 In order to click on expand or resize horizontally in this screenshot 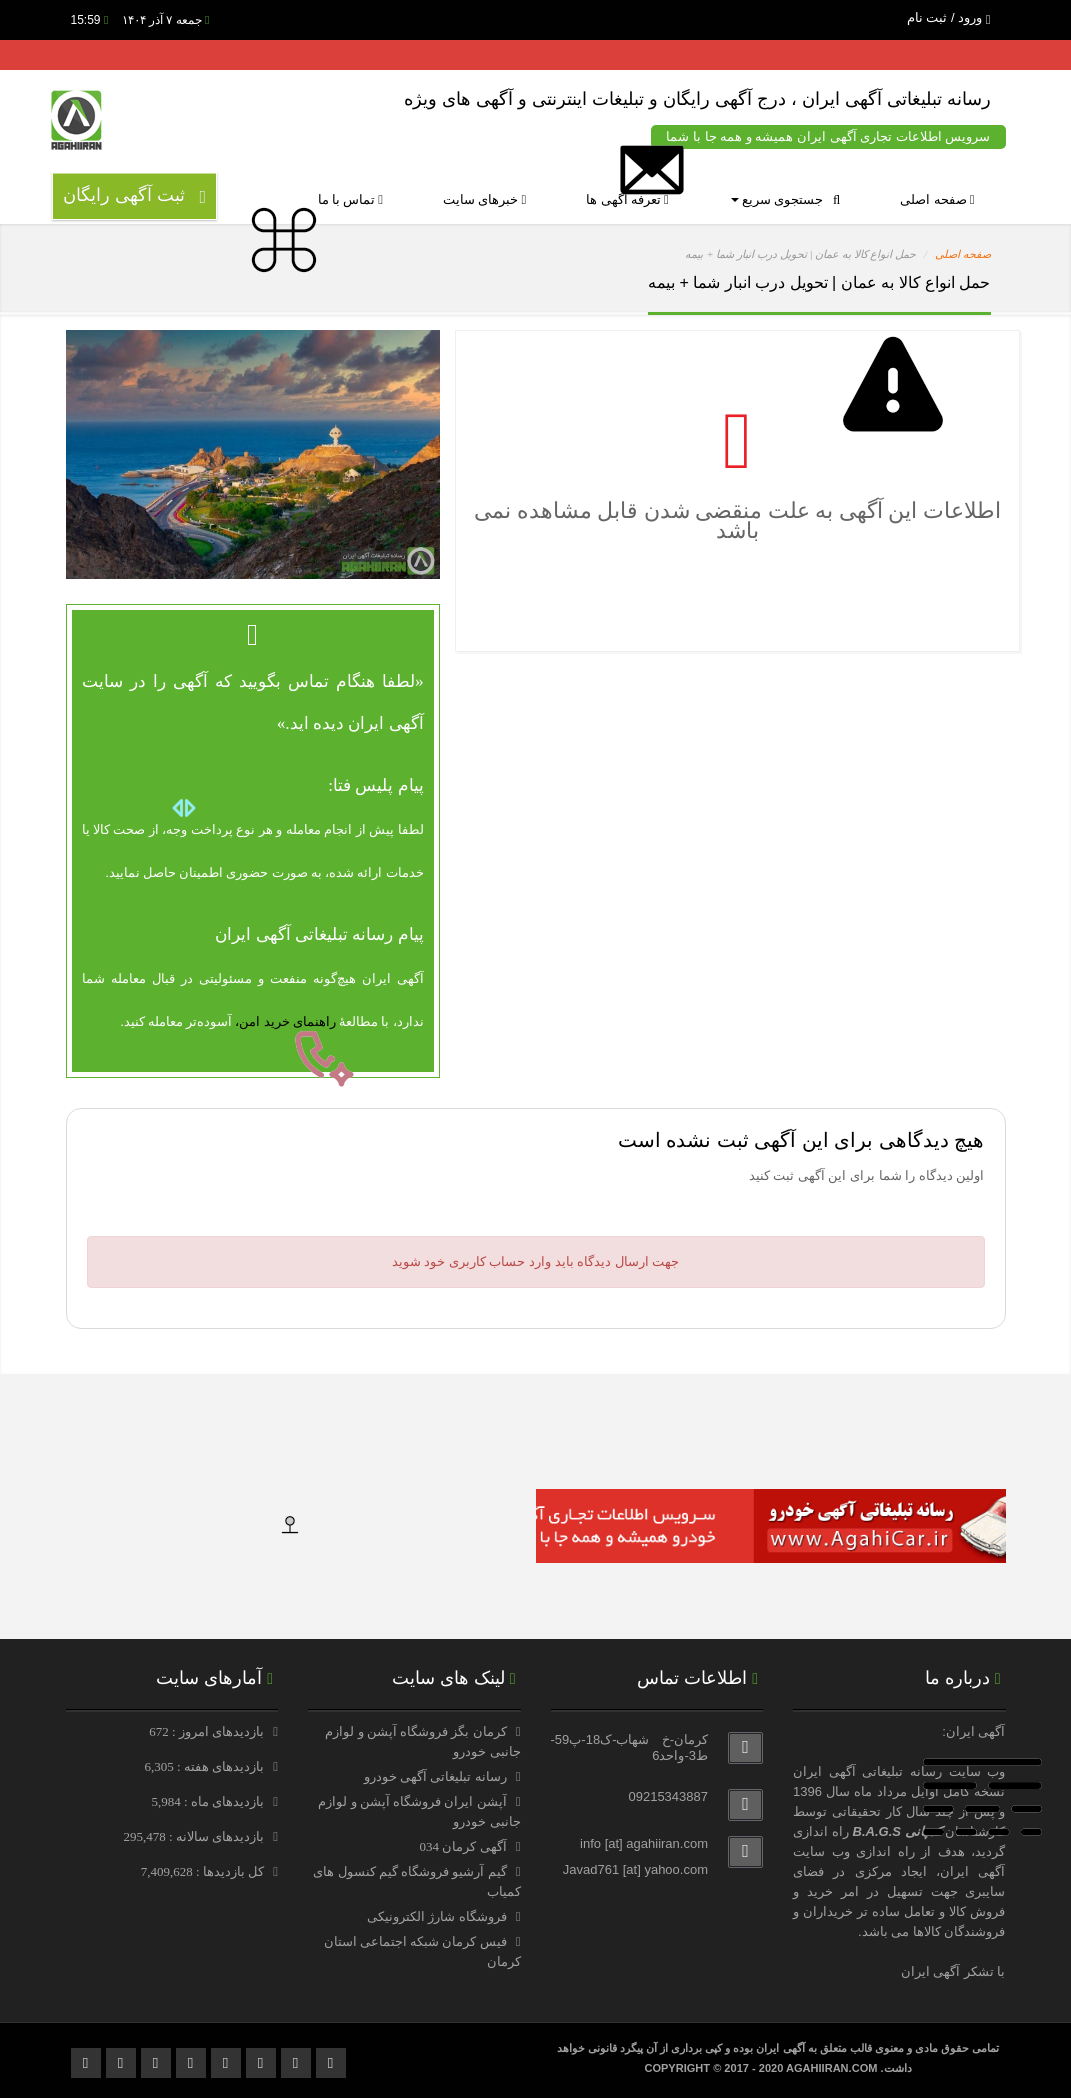, I will do `click(184, 808)`.